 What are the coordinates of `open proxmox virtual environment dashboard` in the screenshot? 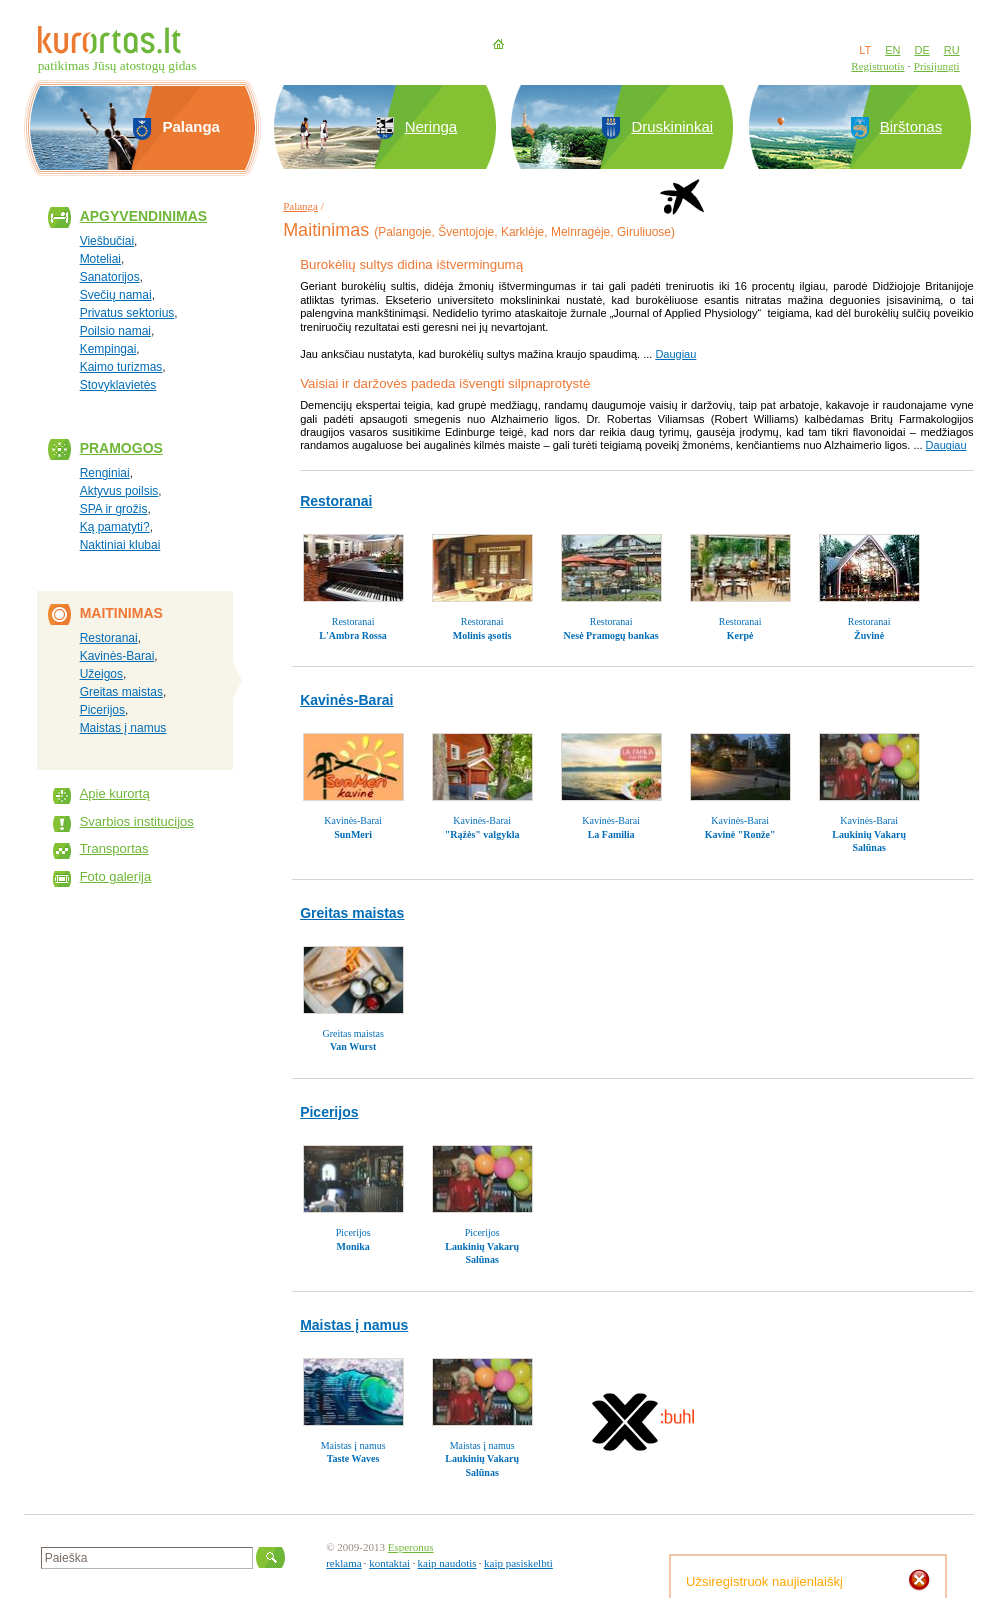 It's located at (625, 1422).